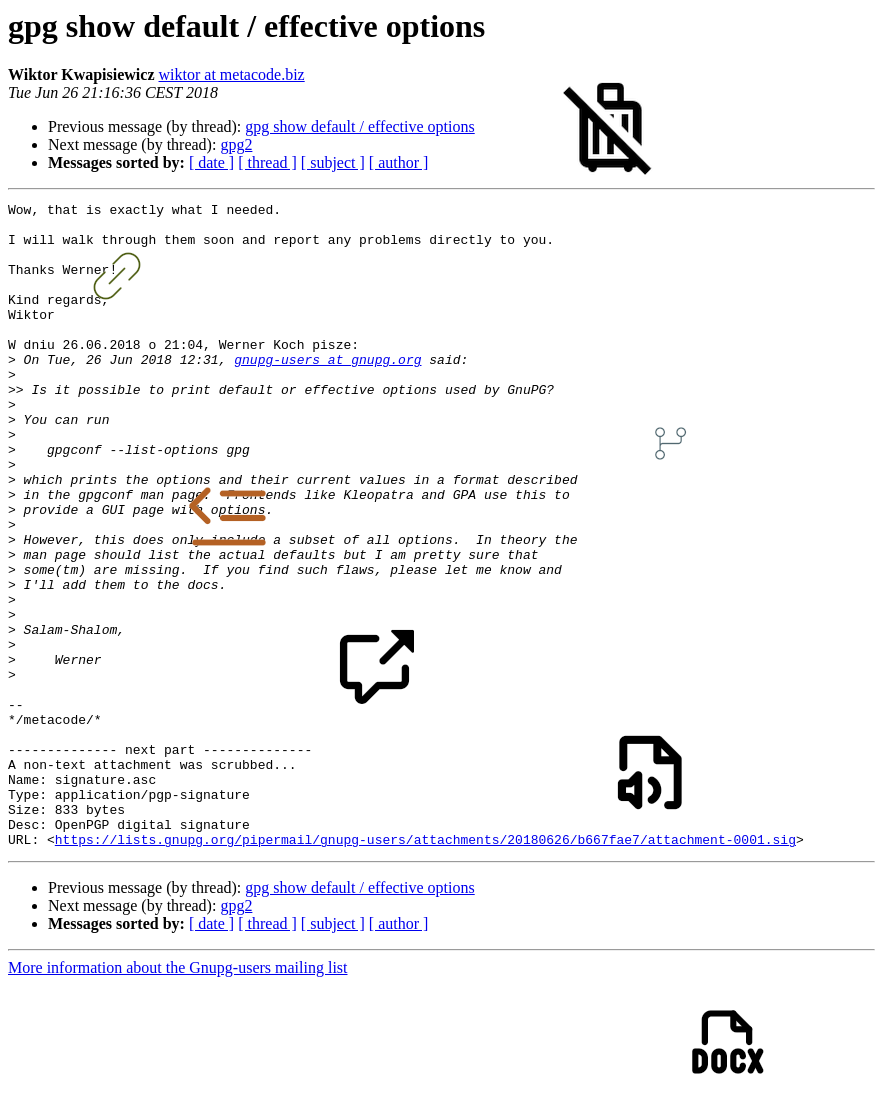 The width and height of the screenshot is (883, 1114). What do you see at coordinates (229, 518) in the screenshot?
I see `decrease text indentation` at bounding box center [229, 518].